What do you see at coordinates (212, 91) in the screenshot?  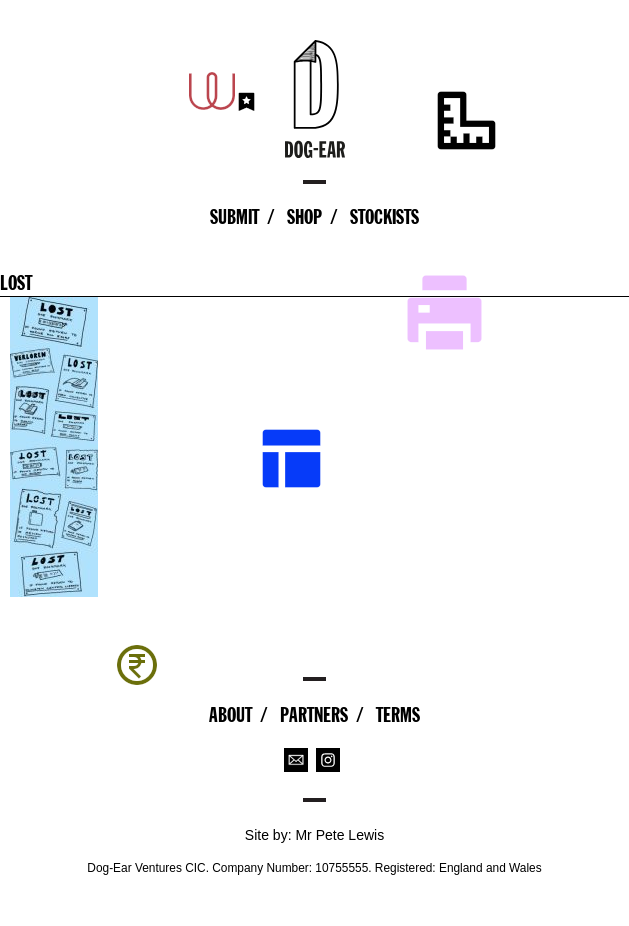 I see `open wire messaging app` at bounding box center [212, 91].